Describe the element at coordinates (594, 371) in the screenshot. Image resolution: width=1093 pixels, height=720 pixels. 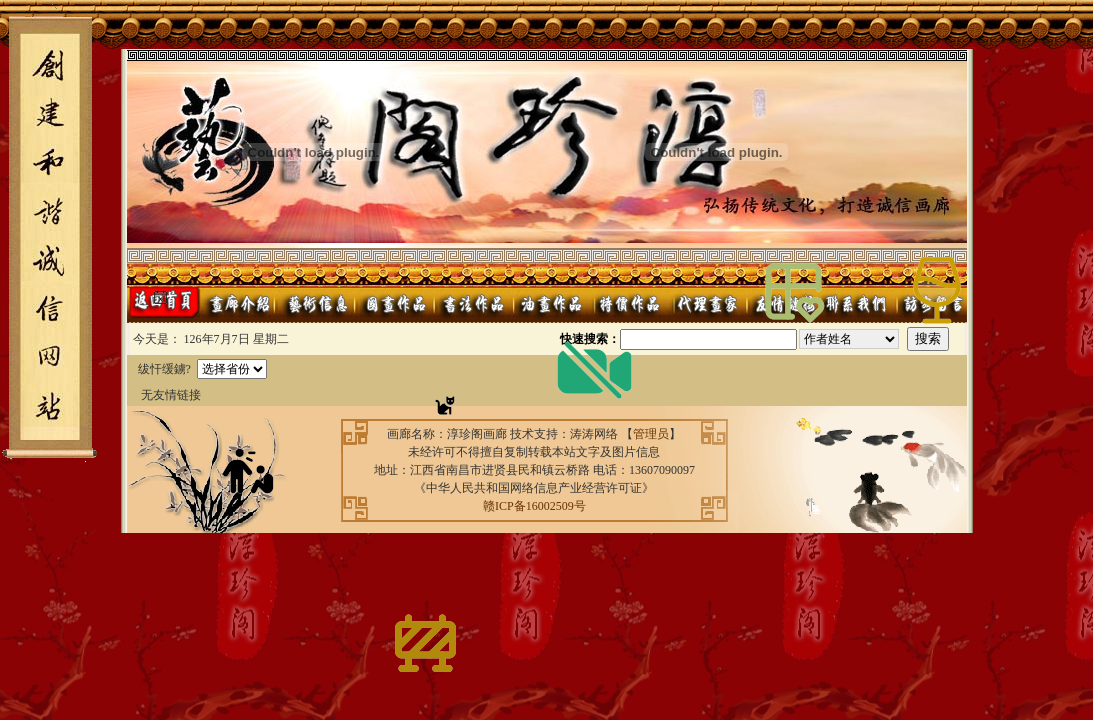
I see `turn off camera or disable video` at that location.